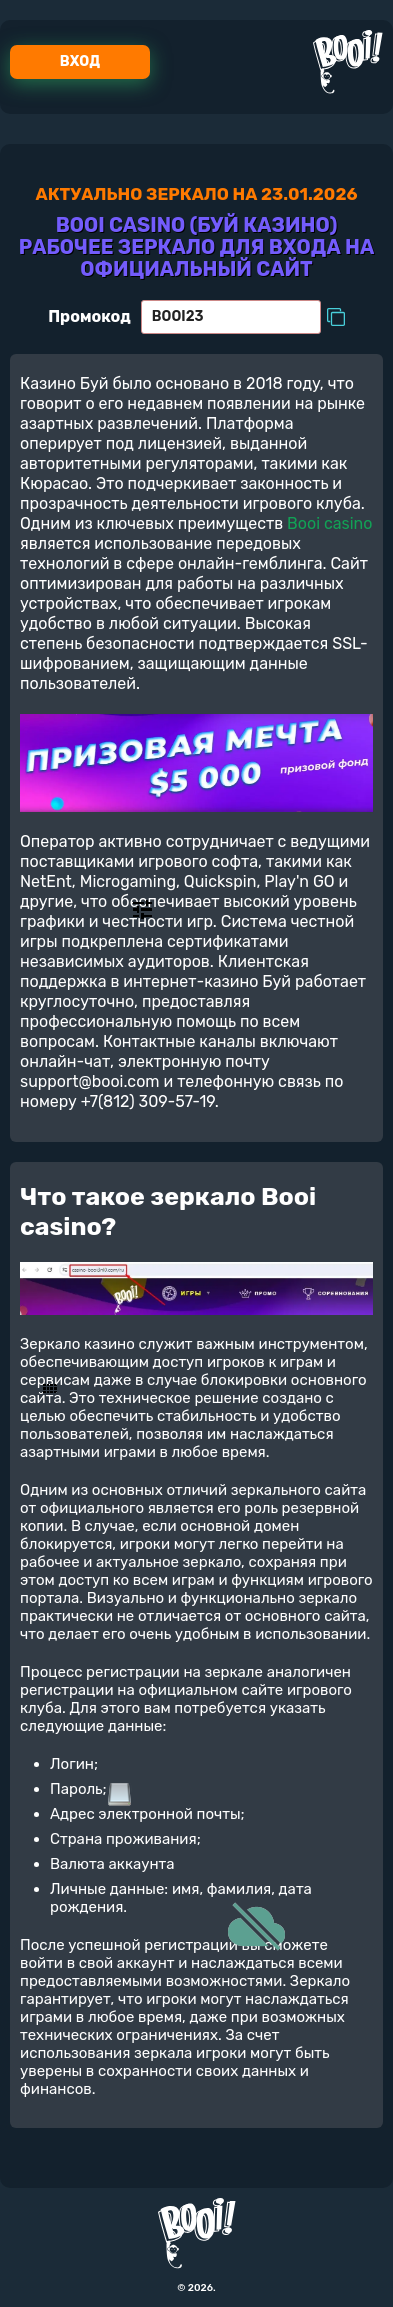 This screenshot has height=2307, width=393. What do you see at coordinates (119, 1794) in the screenshot?
I see `access removable storage device` at bounding box center [119, 1794].